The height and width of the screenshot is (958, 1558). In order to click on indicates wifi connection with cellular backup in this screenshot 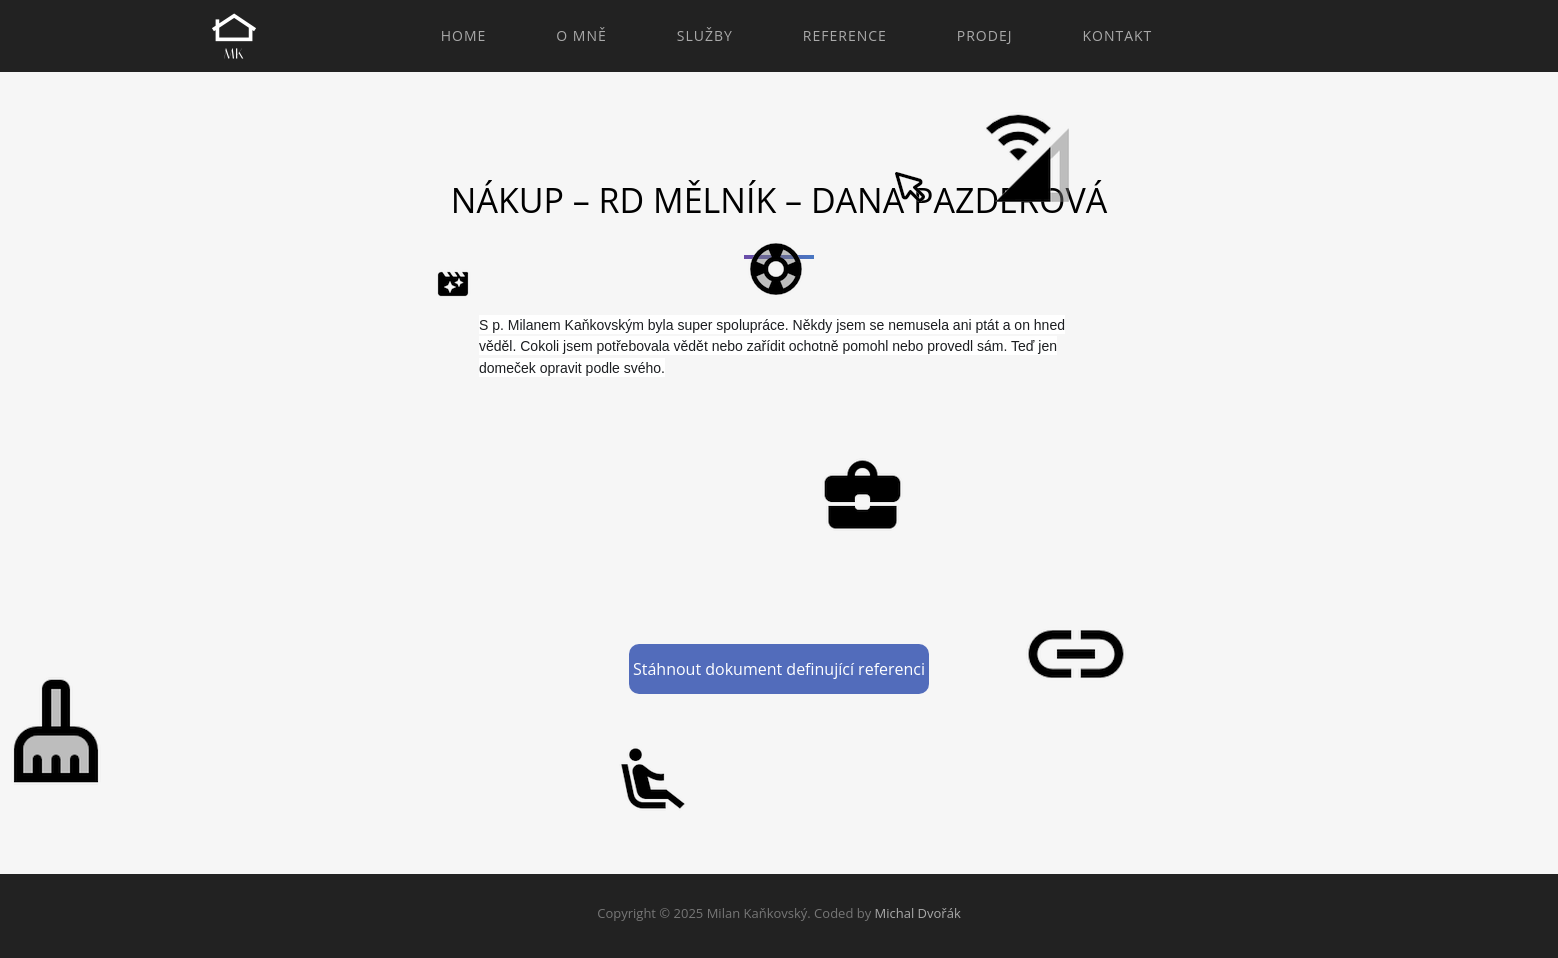, I will do `click(1023, 156)`.